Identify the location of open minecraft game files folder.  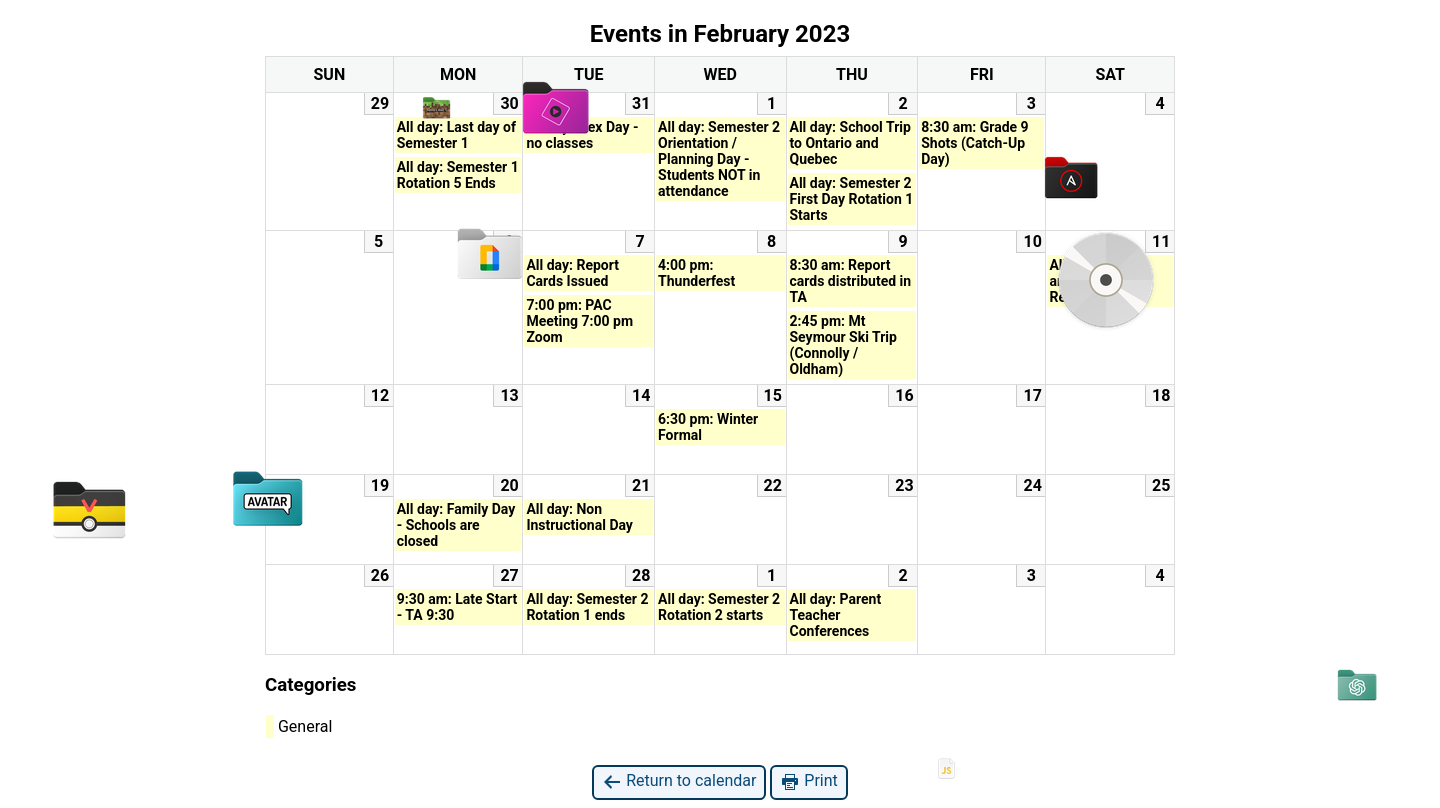
(436, 108).